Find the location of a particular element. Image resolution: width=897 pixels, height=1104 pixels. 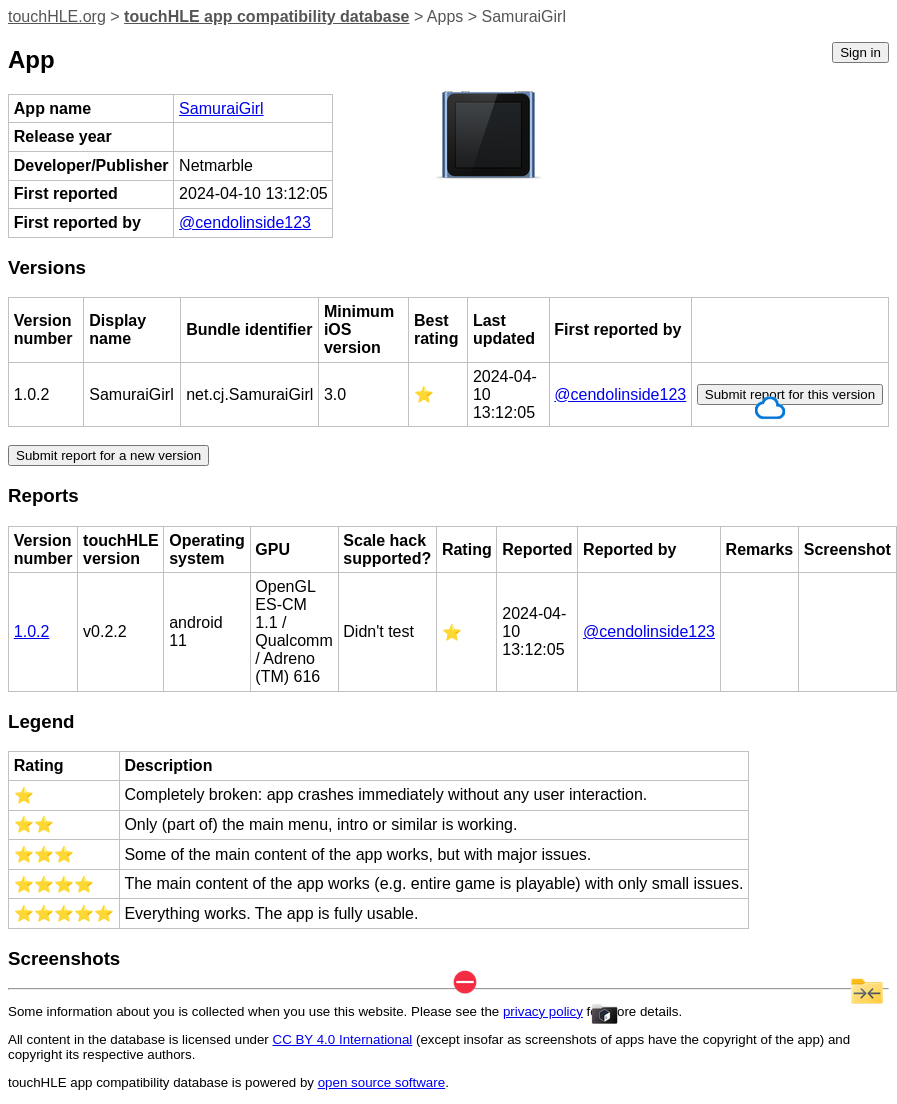

iPod nano device connected is located at coordinates (488, 134).